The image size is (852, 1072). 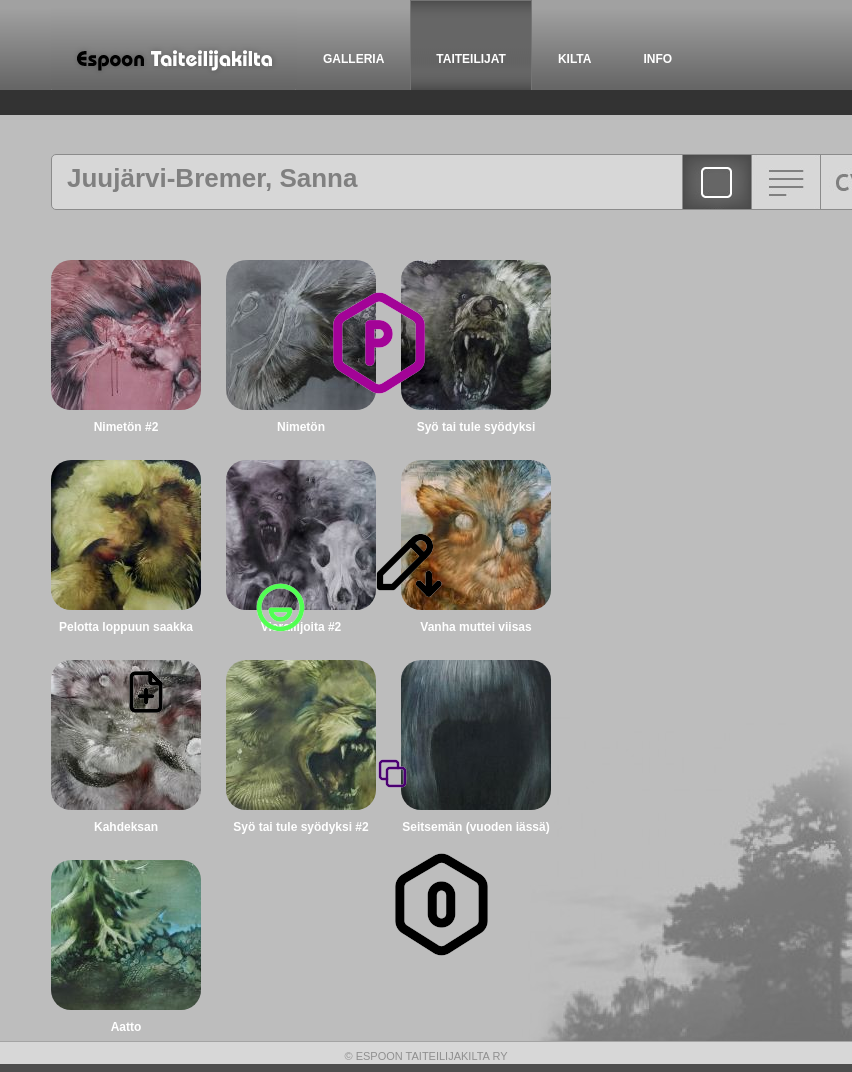 What do you see at coordinates (379, 343) in the screenshot?
I see `indicates parking available or parking location` at bounding box center [379, 343].